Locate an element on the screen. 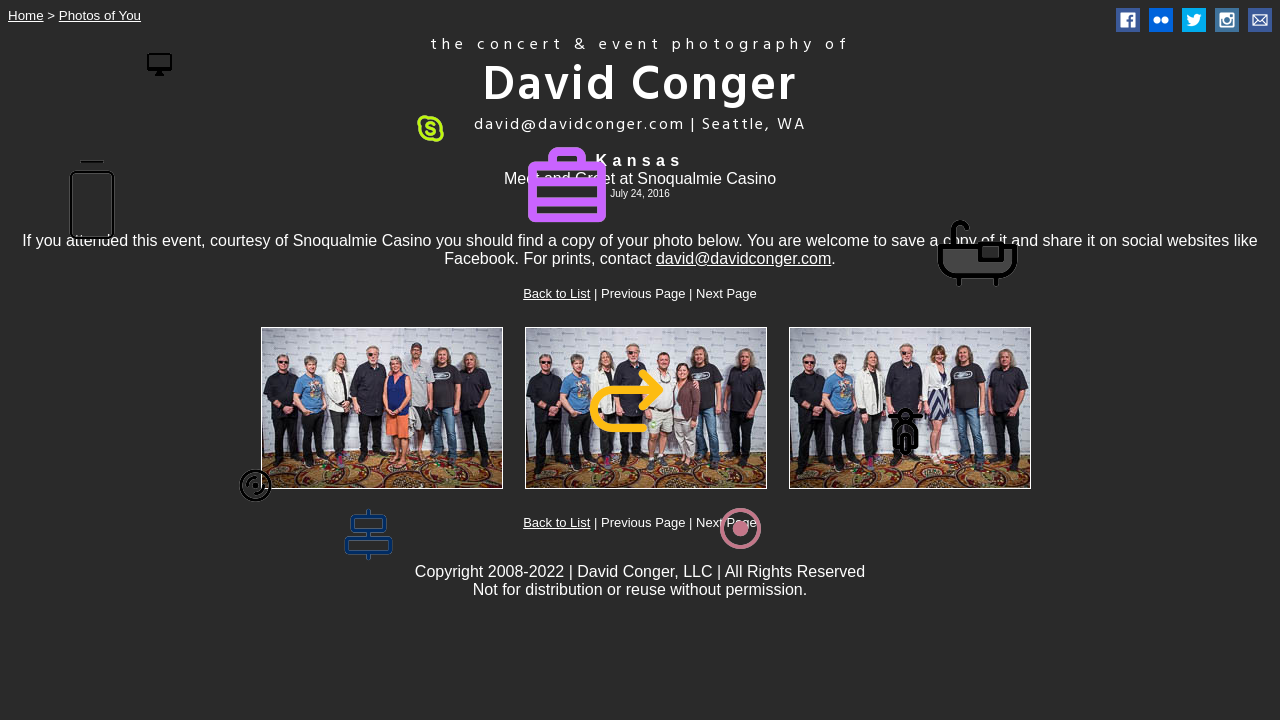 The image size is (1280, 720). open Skype app is located at coordinates (430, 128).